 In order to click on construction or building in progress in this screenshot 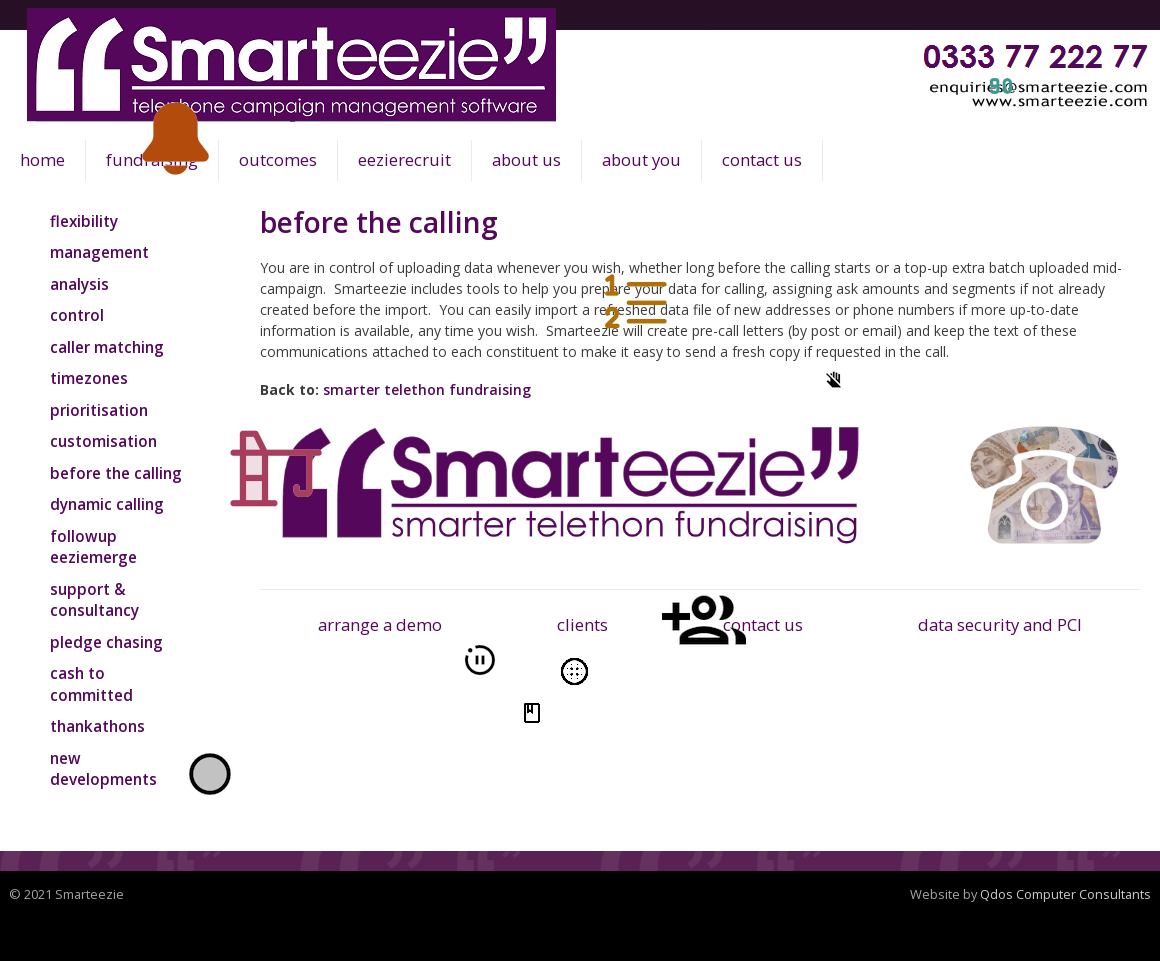, I will do `click(274, 468)`.